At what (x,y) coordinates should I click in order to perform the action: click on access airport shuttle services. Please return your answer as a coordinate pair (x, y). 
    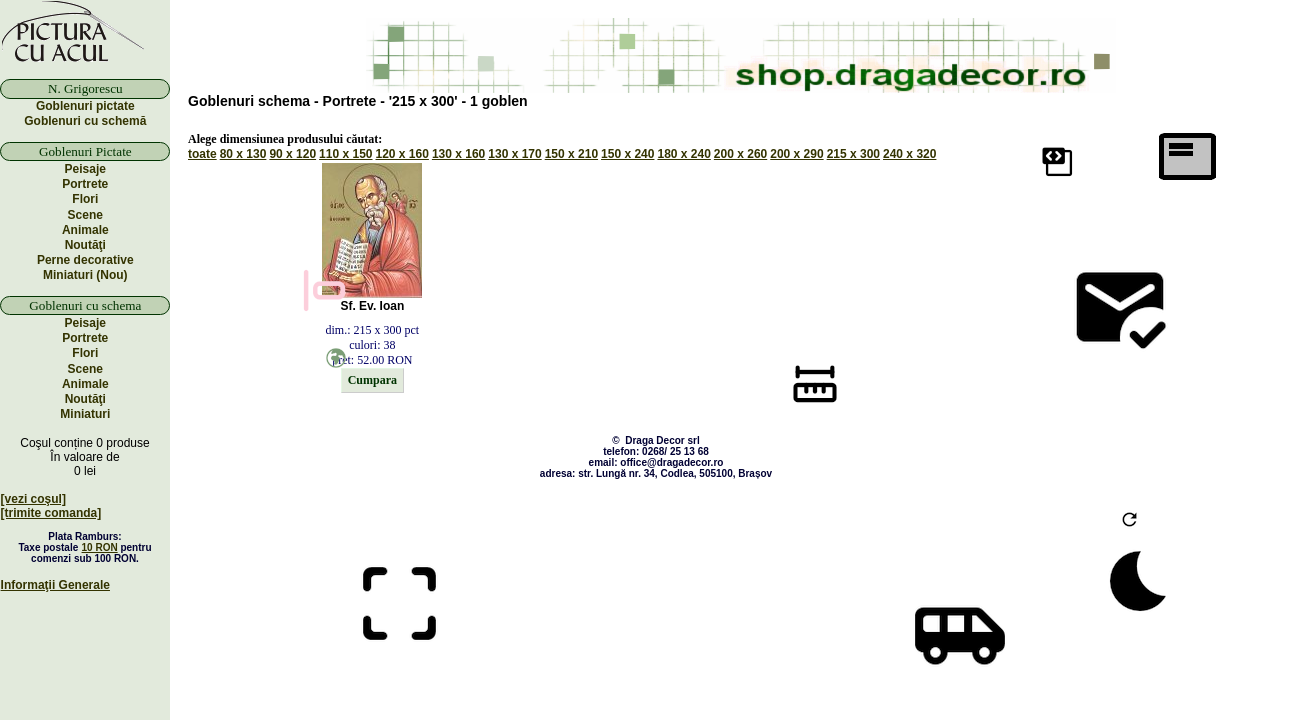
    Looking at the image, I should click on (960, 636).